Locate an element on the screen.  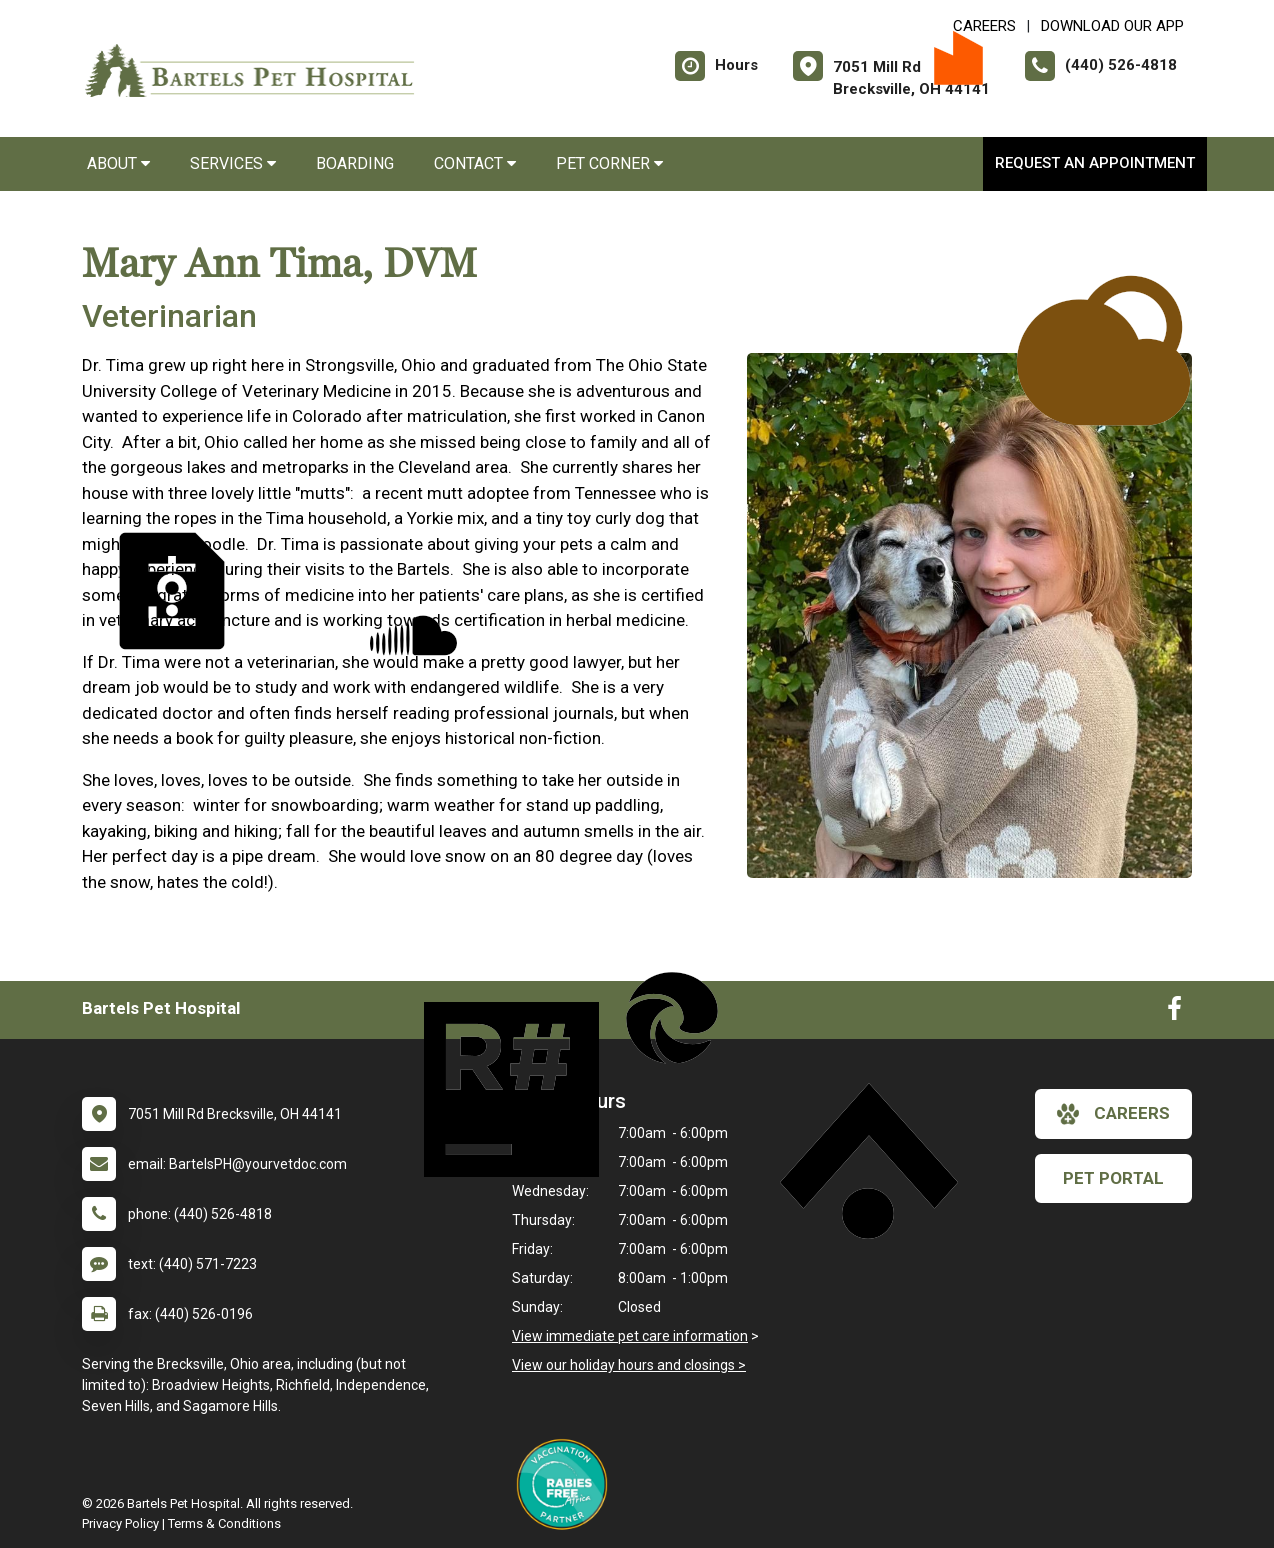
open a Hangul Word Processor (.hwp) document is located at coordinates (172, 591).